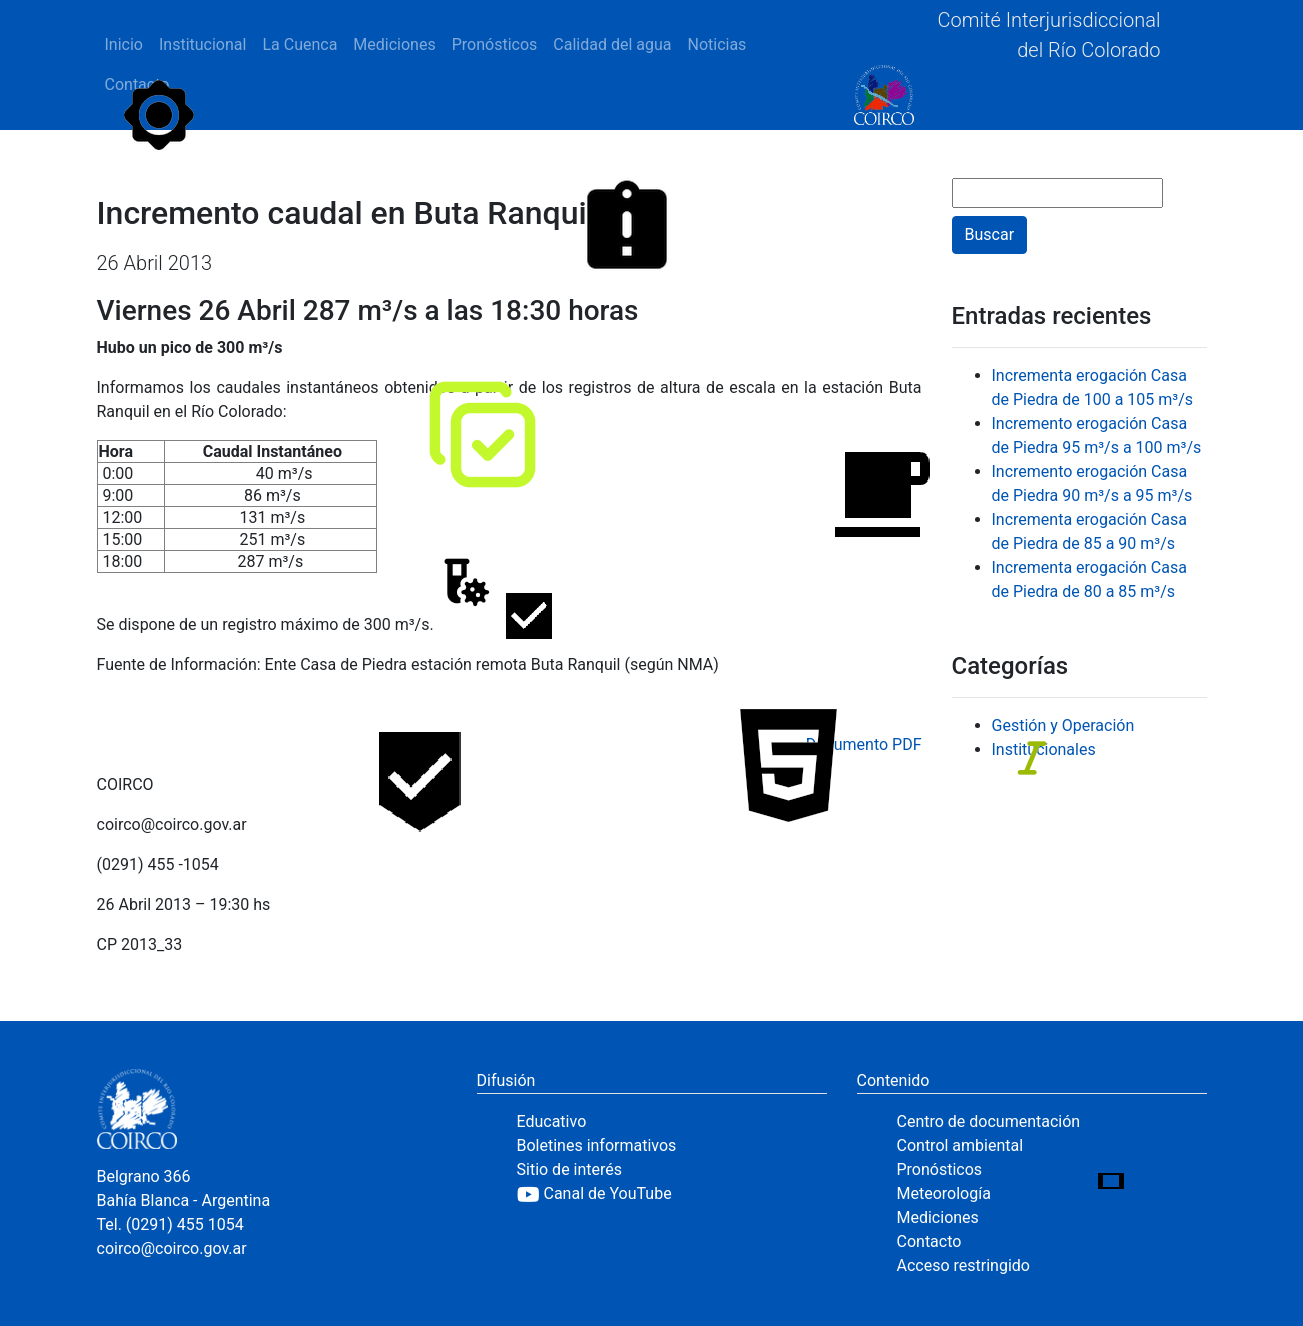 This screenshot has width=1303, height=1326. I want to click on indicates HTML5 technology or web development, so click(788, 765).